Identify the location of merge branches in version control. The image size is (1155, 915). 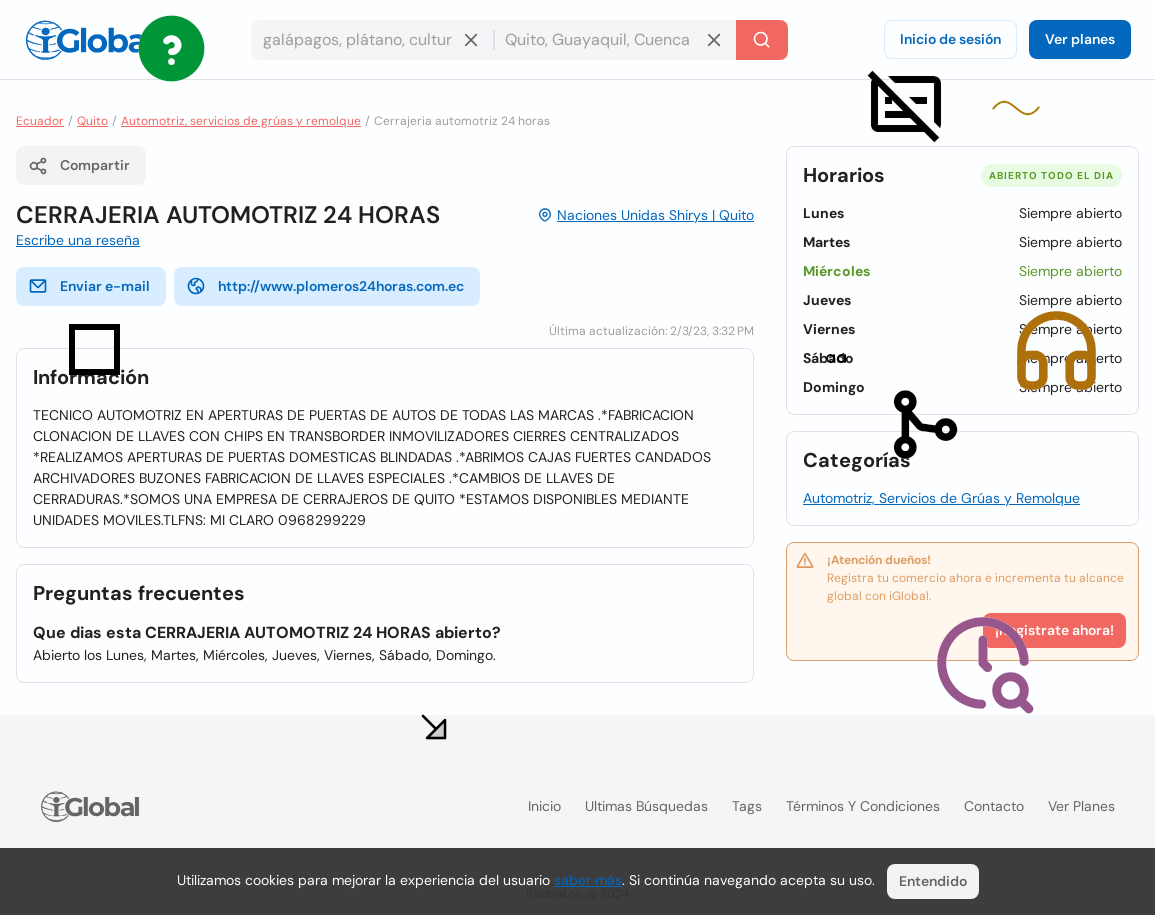
(920, 424).